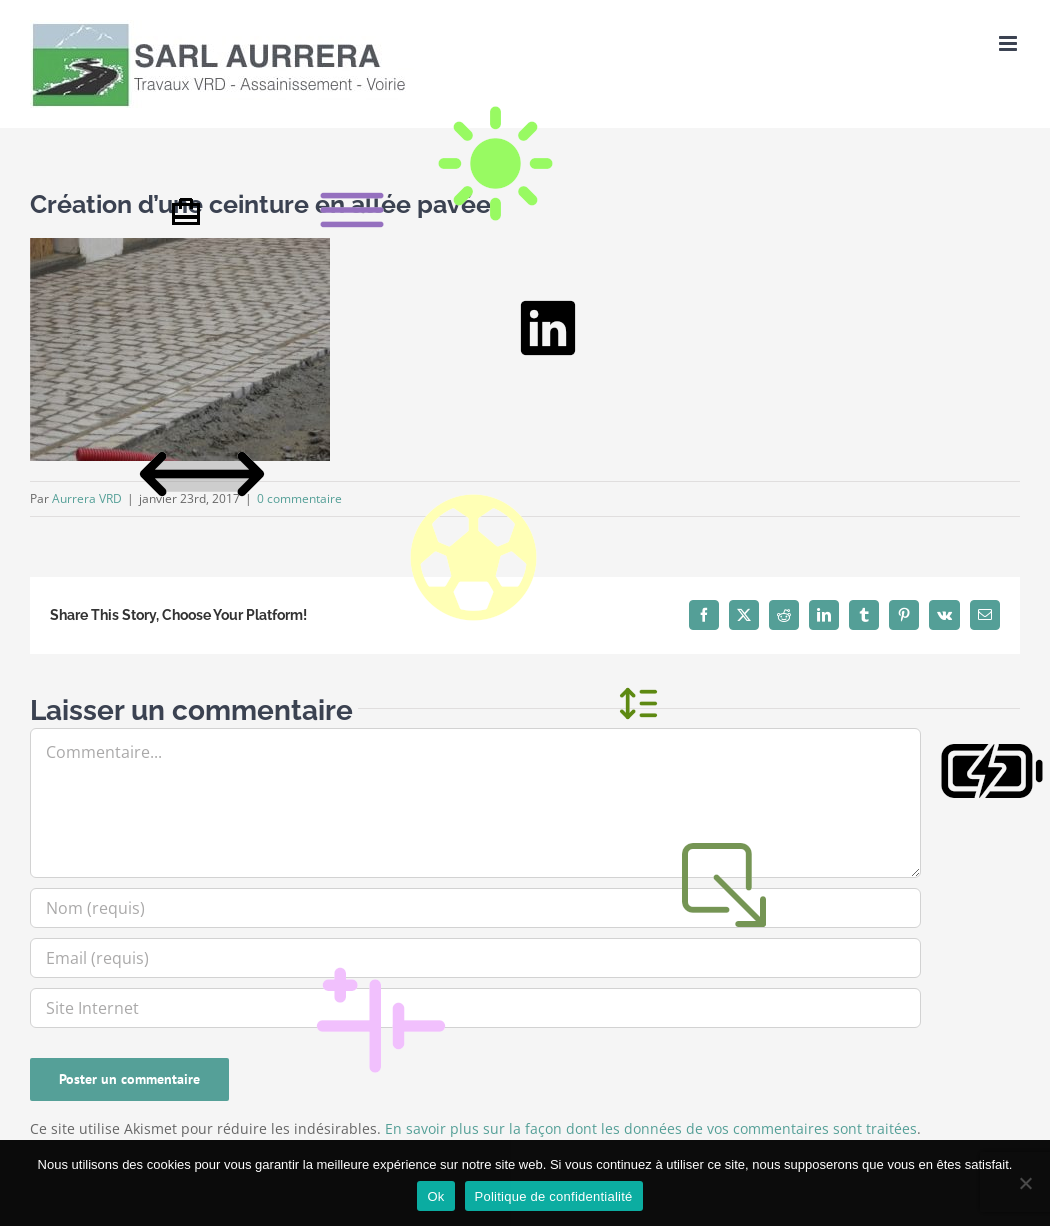  I want to click on access travel documents or itinerary, so click(186, 212).